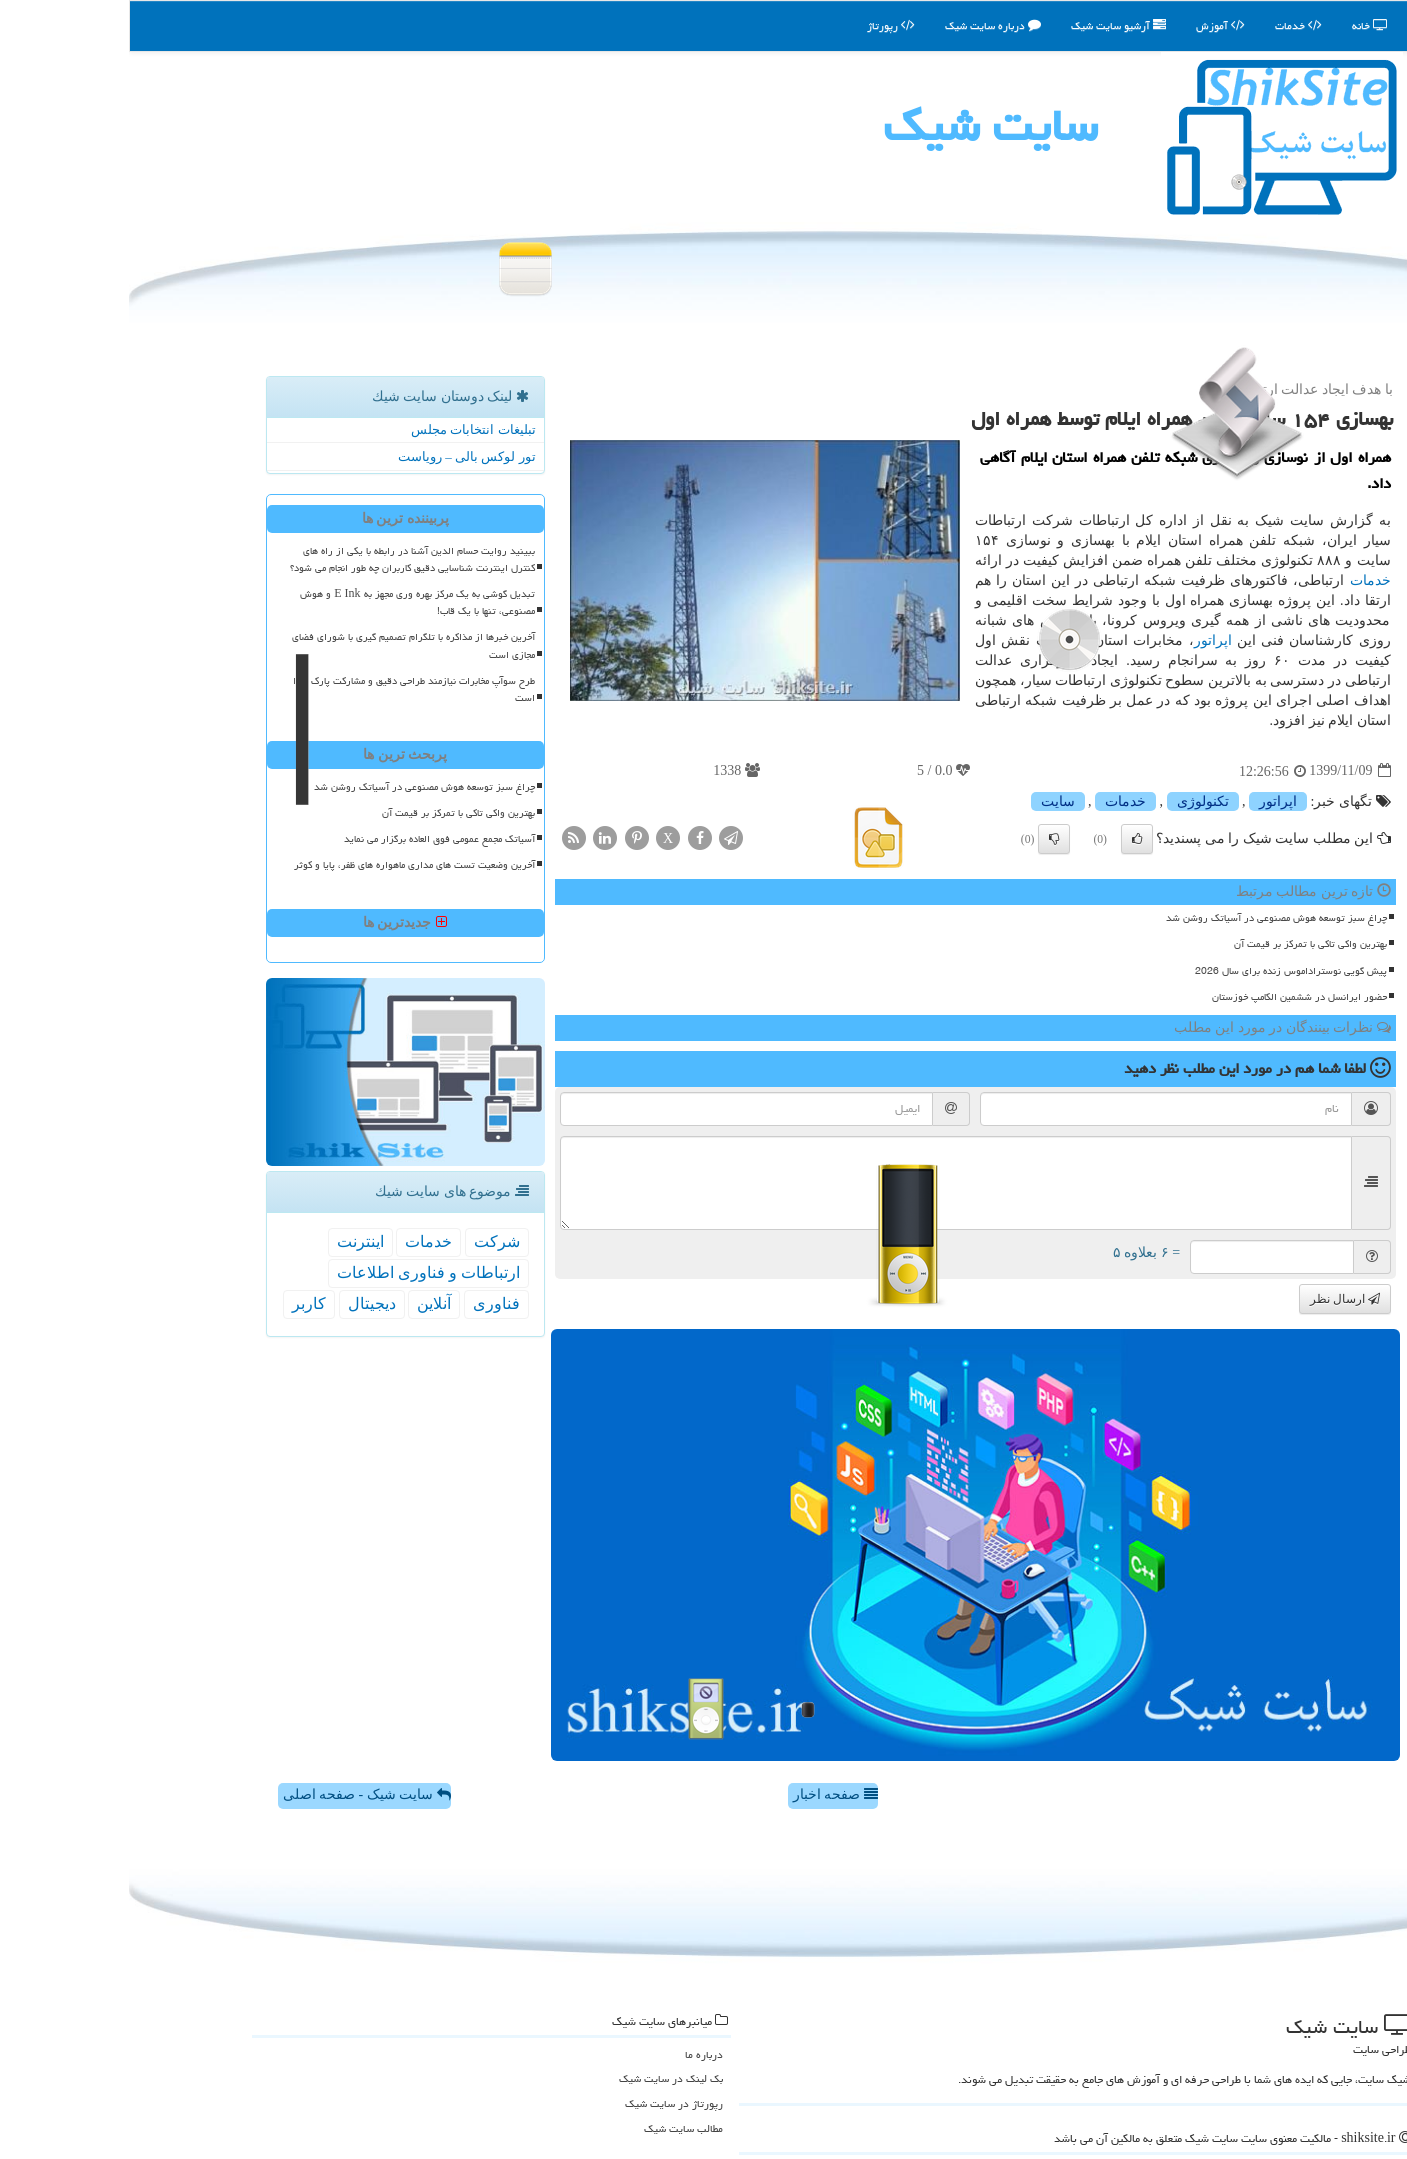 This screenshot has height=2159, width=1407. I want to click on visual divider between UI elements, so click(308, 729).